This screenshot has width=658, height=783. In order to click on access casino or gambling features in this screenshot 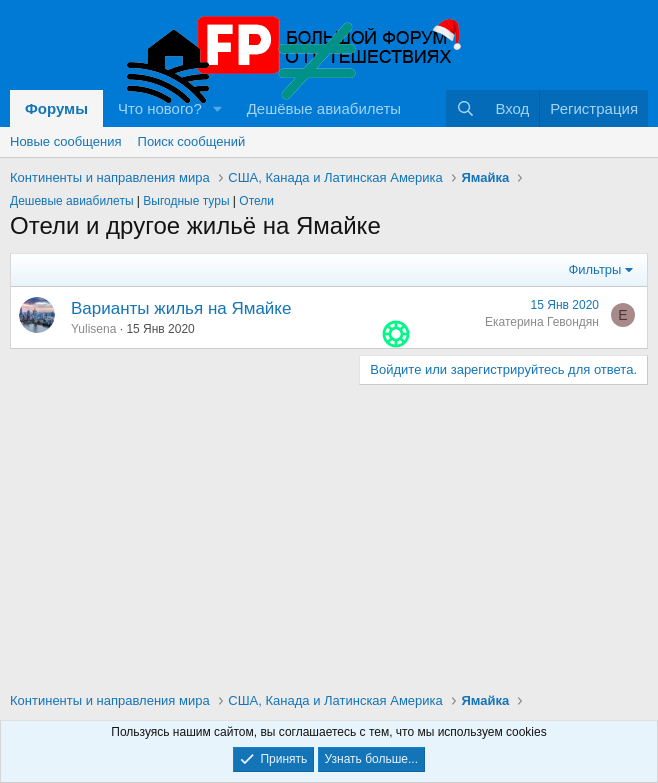, I will do `click(396, 334)`.